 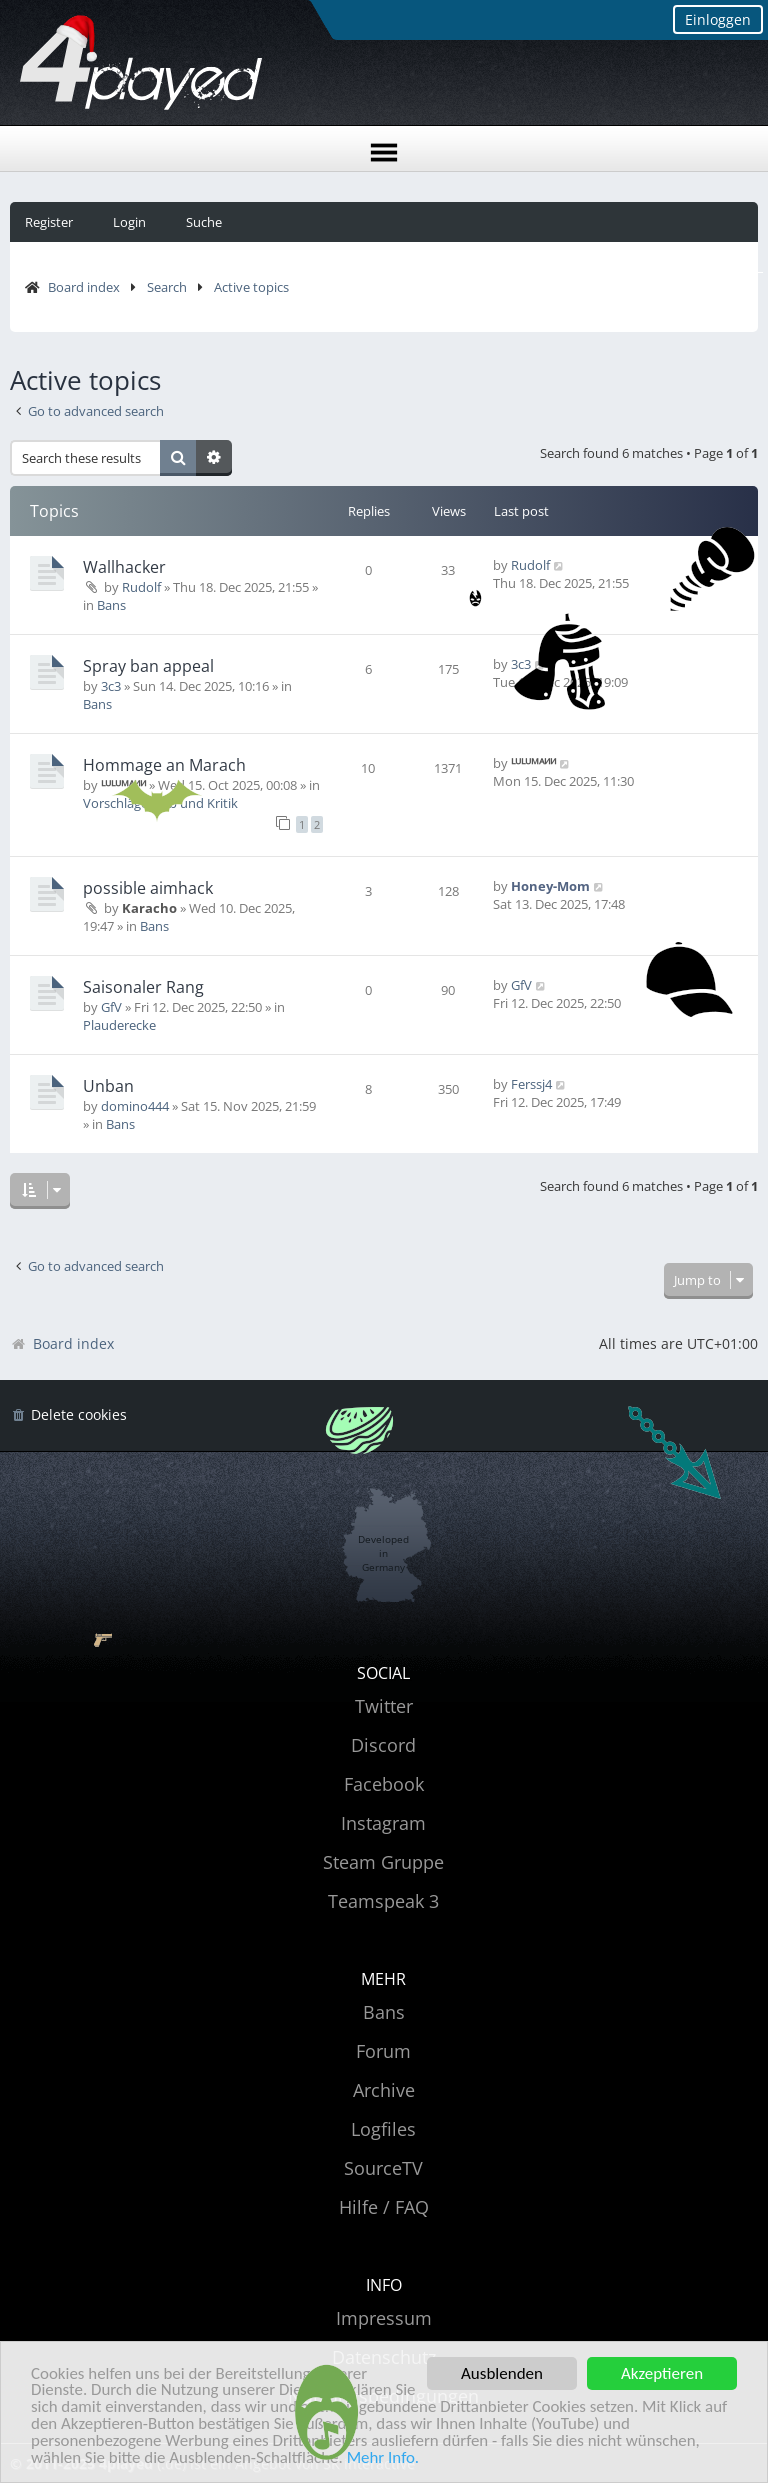 What do you see at coordinates (327, 2412) in the screenshot?
I see `access karaoke or singing features` at bounding box center [327, 2412].